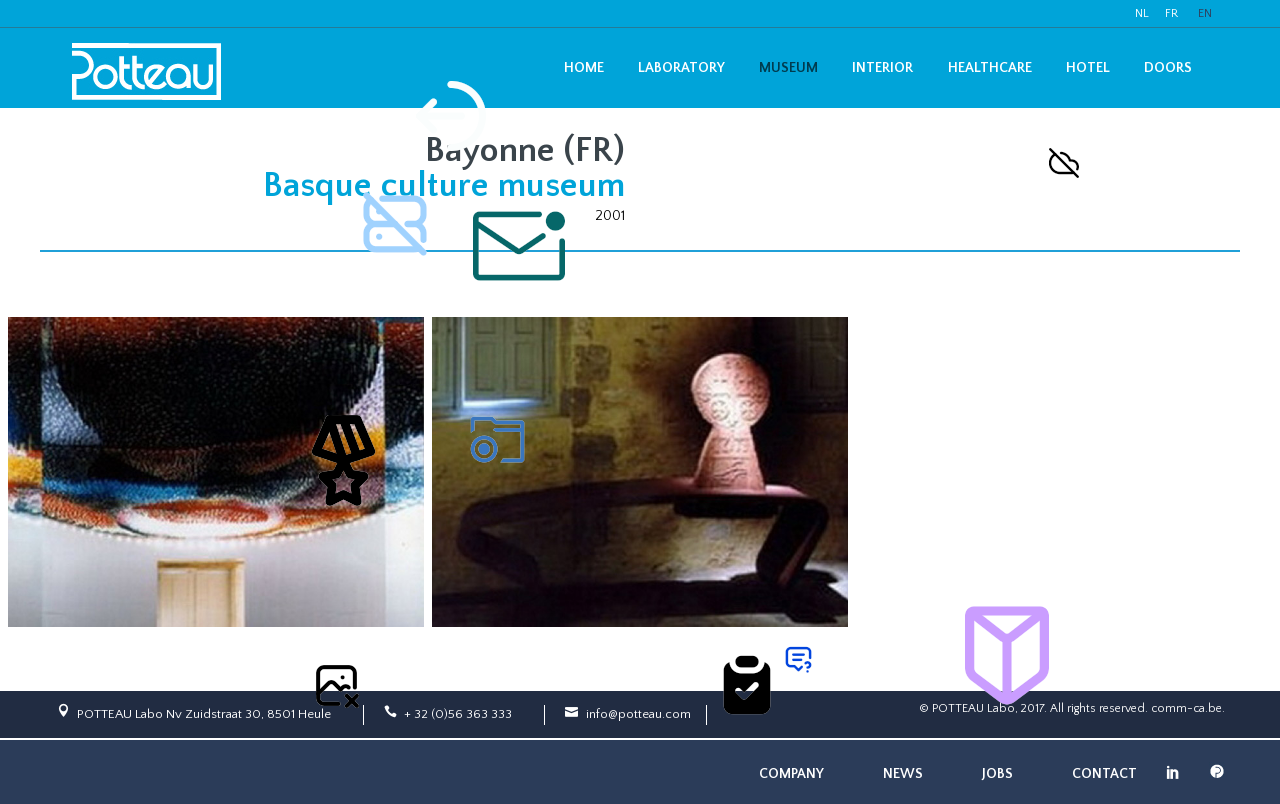 This screenshot has height=804, width=1280. Describe the element at coordinates (1064, 163) in the screenshot. I see `indicates offline mode or no cloud connection` at that location.